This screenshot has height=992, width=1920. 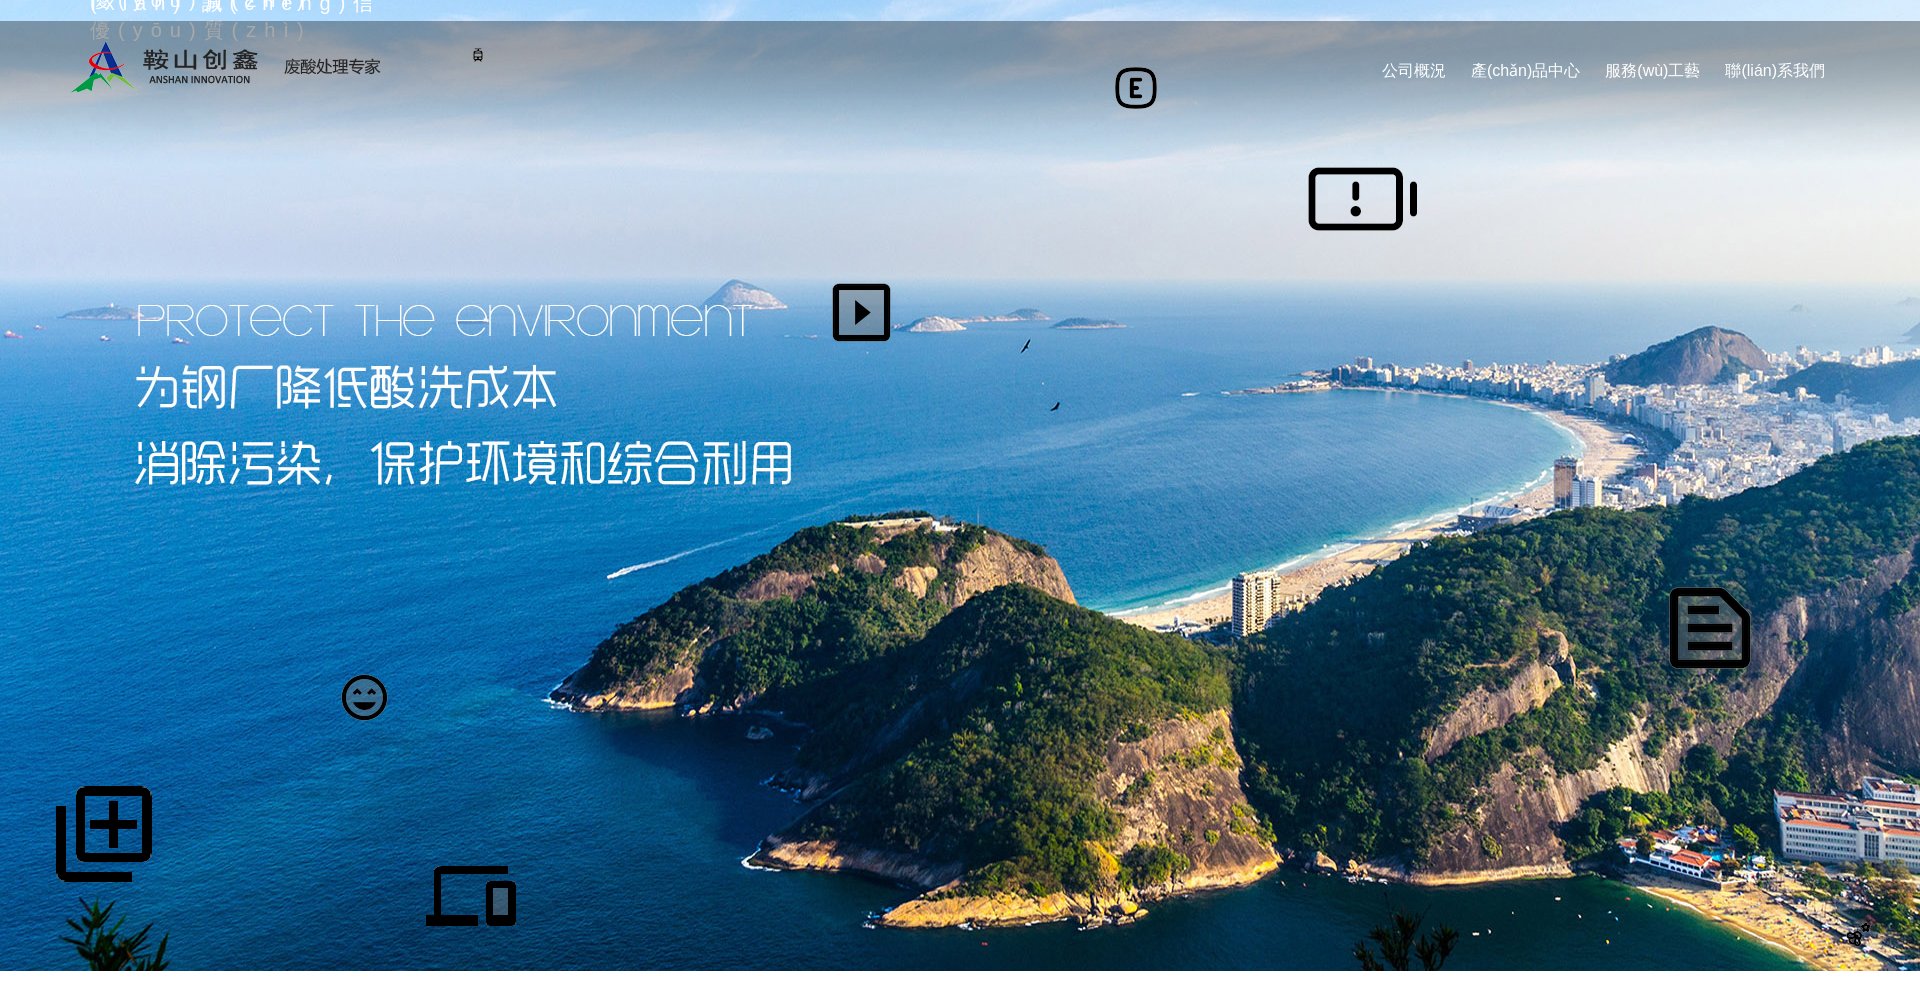 What do you see at coordinates (1136, 88) in the screenshot?
I see `indicates an item starting with the letter E` at bounding box center [1136, 88].